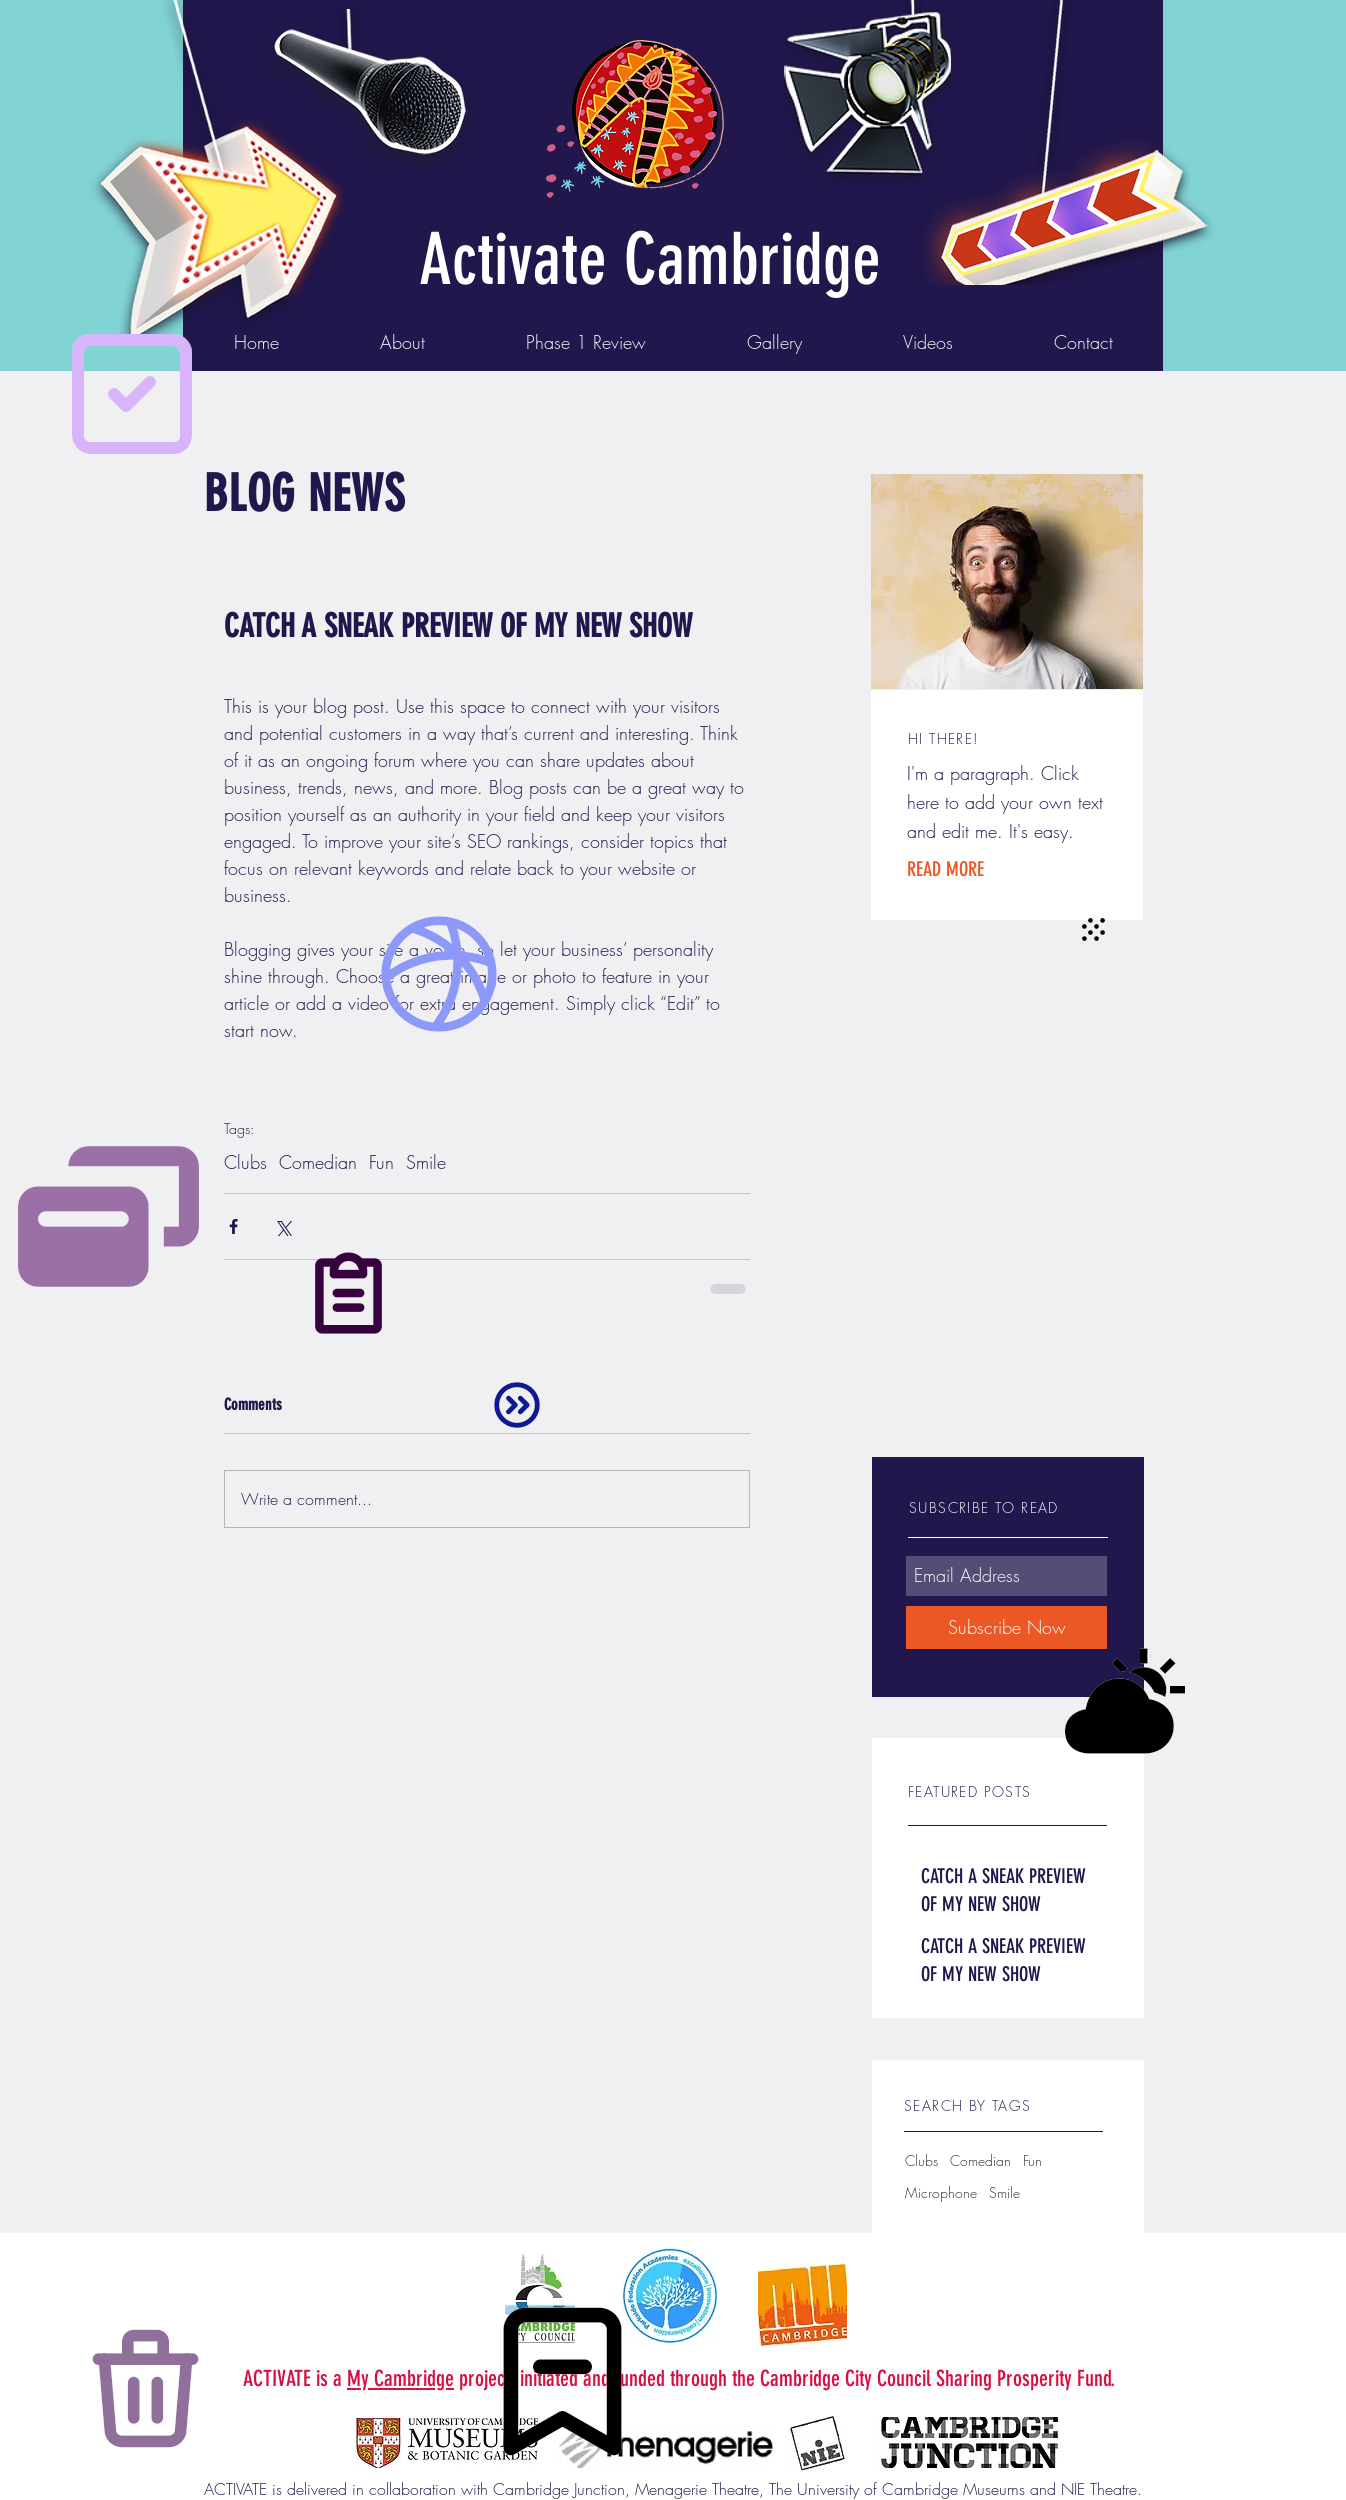  Describe the element at coordinates (145, 2388) in the screenshot. I see `delete selected item` at that location.